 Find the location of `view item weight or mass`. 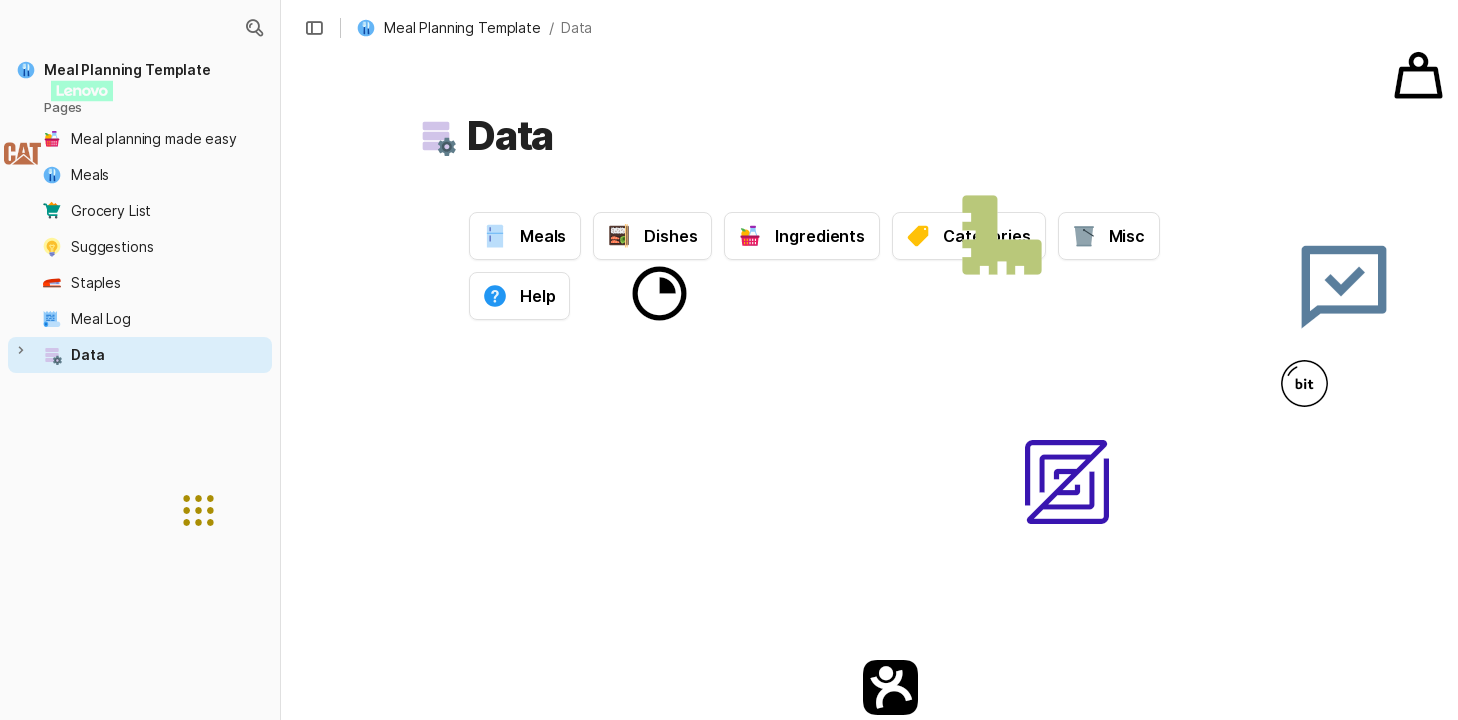

view item weight or mass is located at coordinates (1418, 76).